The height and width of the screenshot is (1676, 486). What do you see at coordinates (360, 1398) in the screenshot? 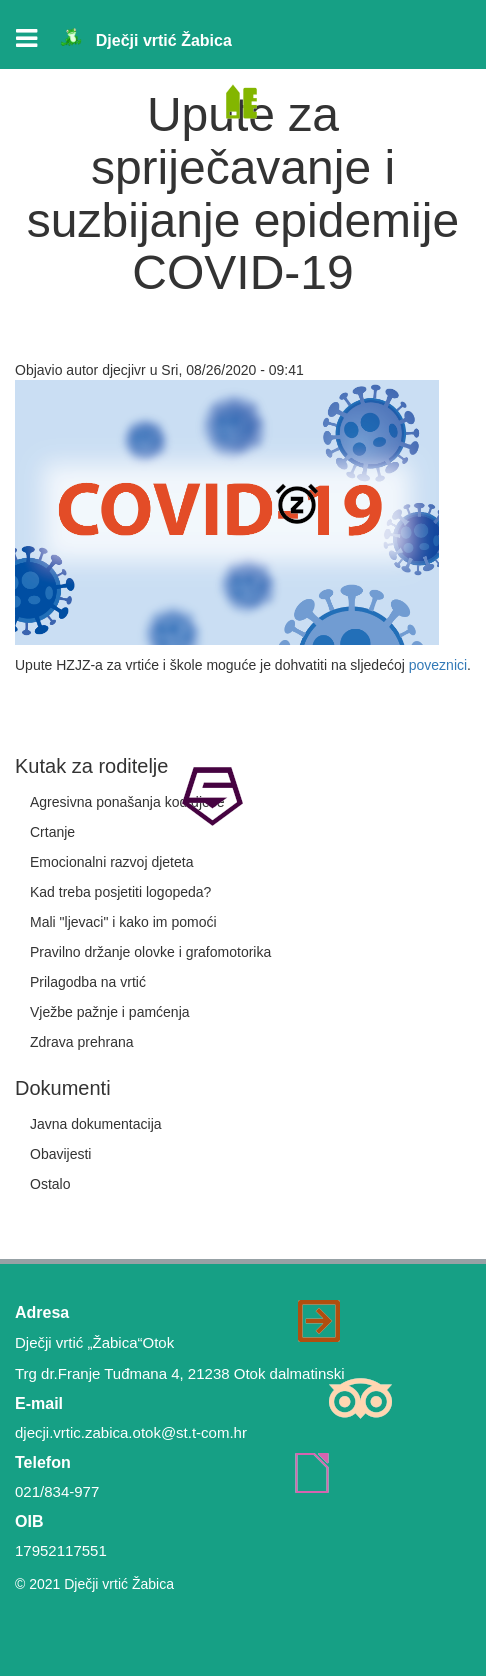
I see `open tripadvisor app` at bounding box center [360, 1398].